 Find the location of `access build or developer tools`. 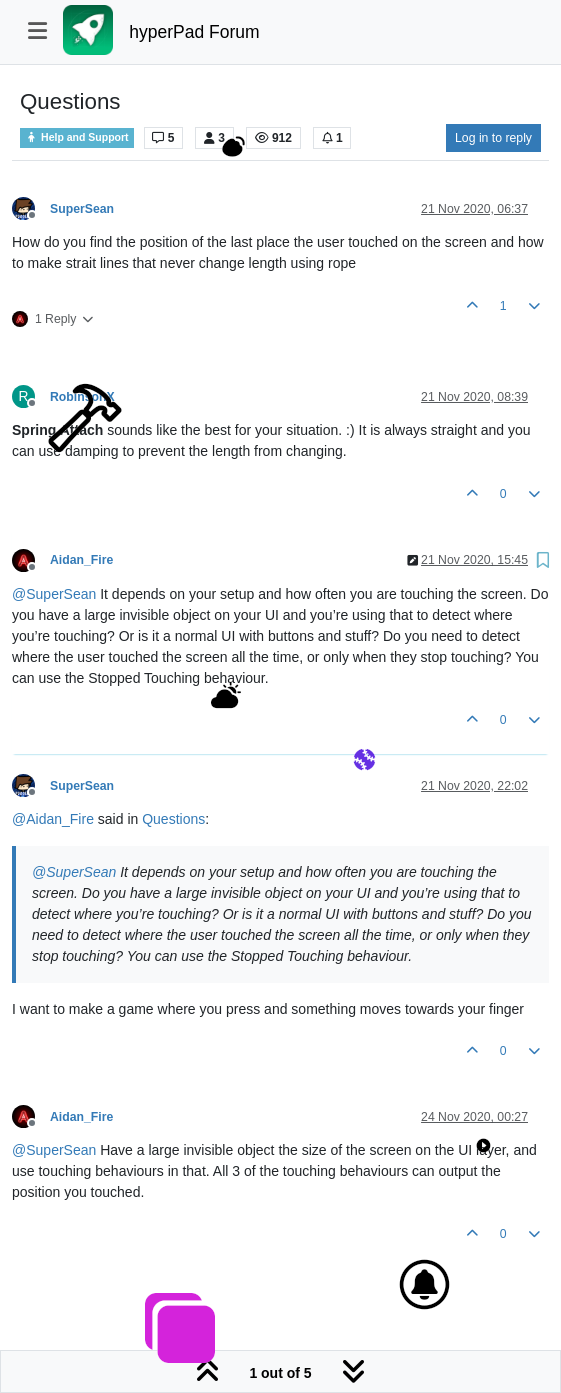

access build or developer tools is located at coordinates (85, 418).